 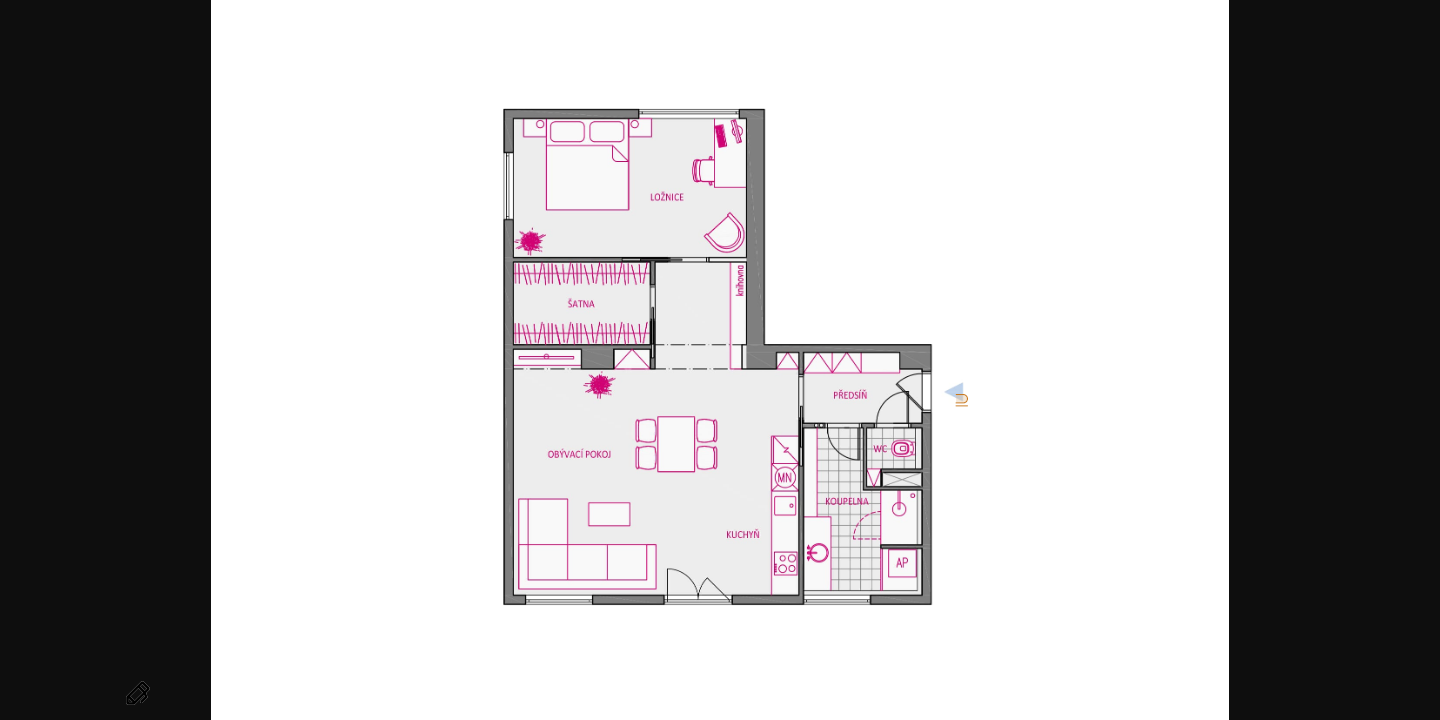 I want to click on edit or modify content, so click(x=137, y=693).